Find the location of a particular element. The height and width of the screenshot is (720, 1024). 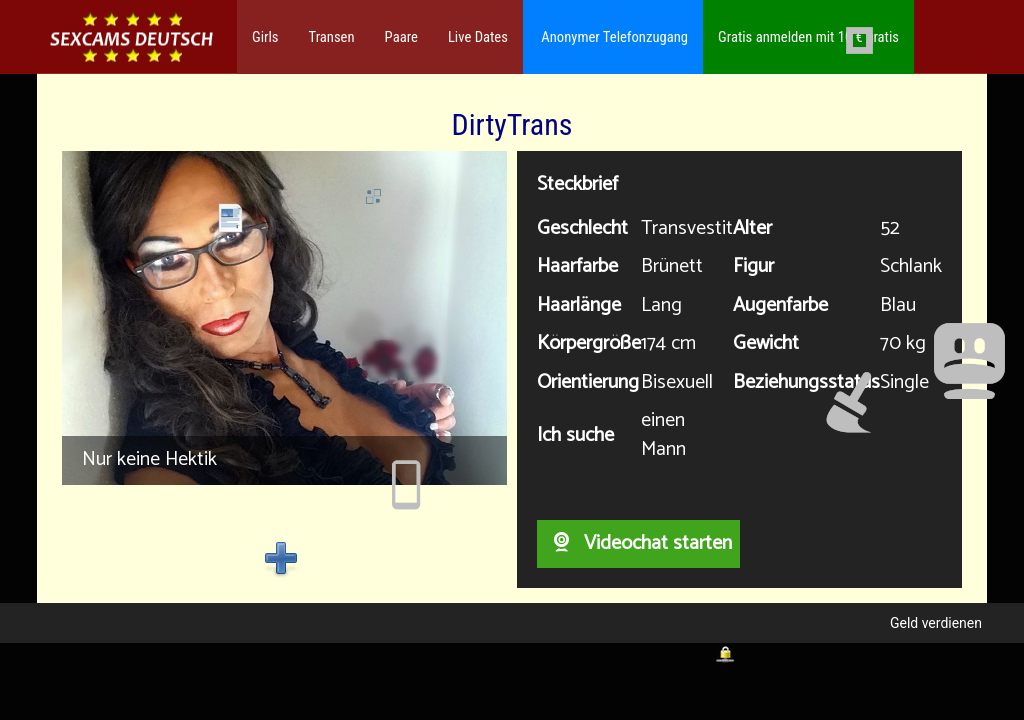

maximize the current window to full screen is located at coordinates (859, 40).